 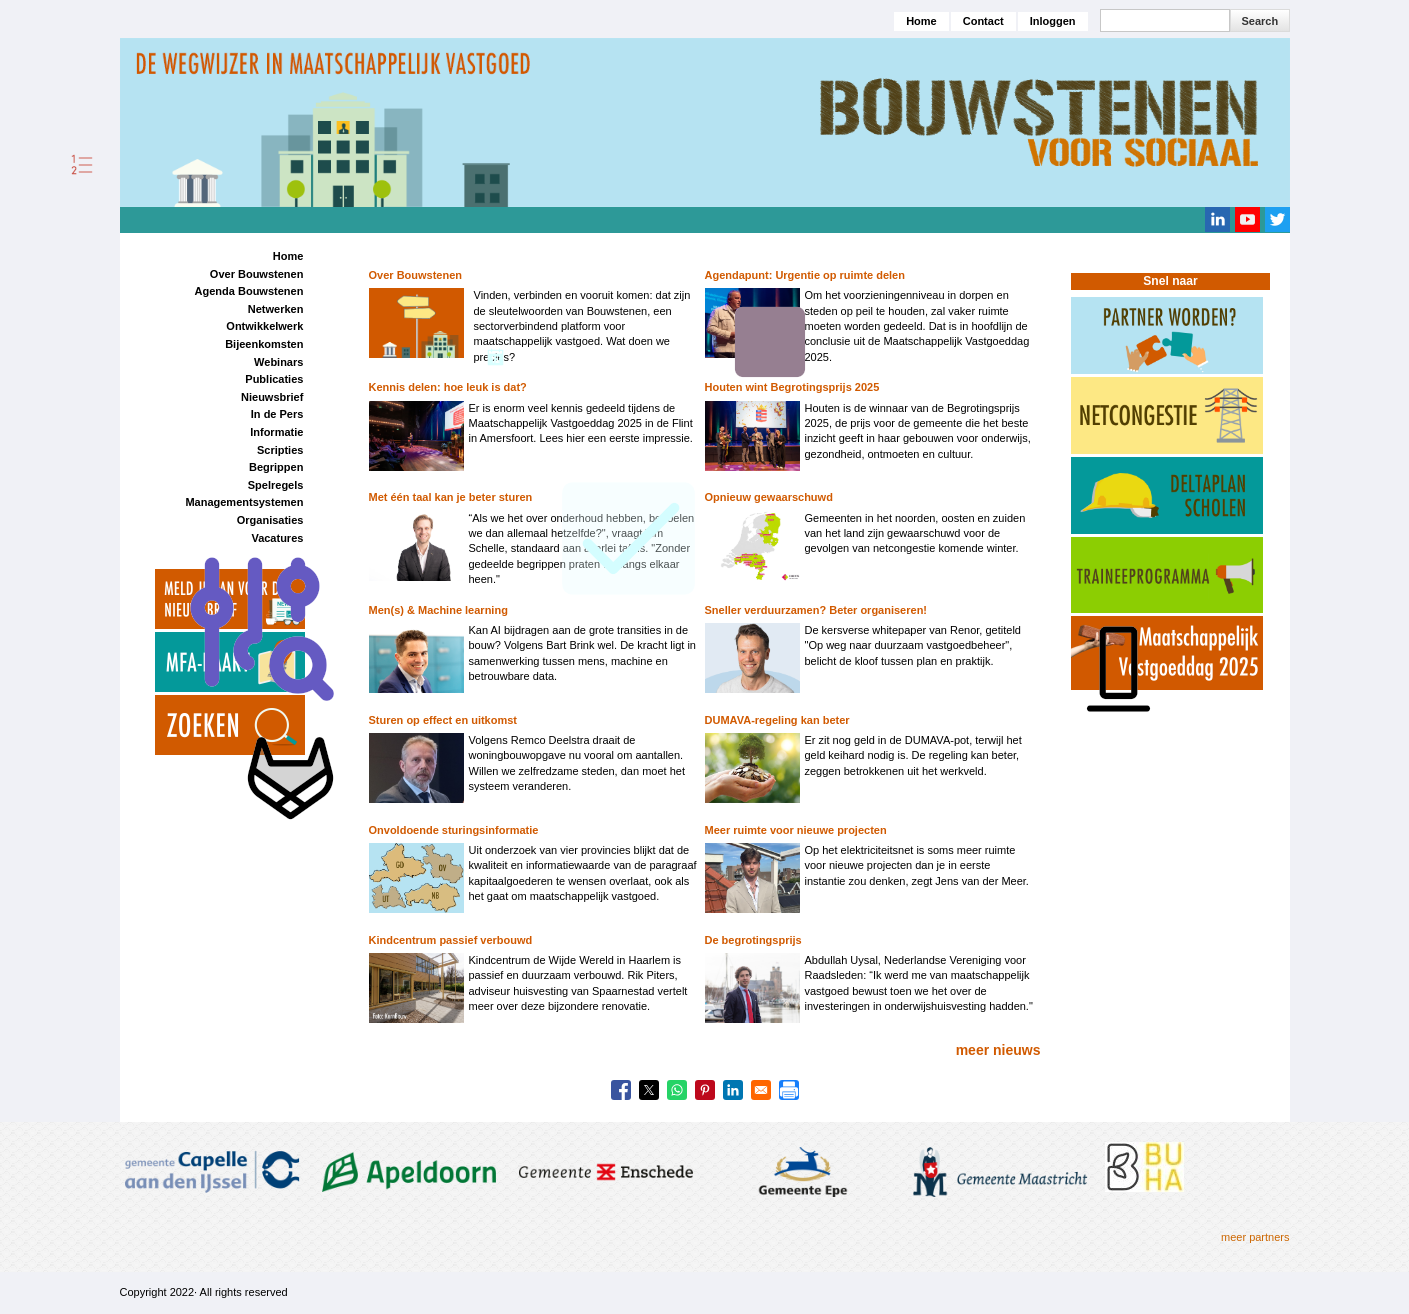 What do you see at coordinates (628, 538) in the screenshot?
I see `confirm or submit an action` at bounding box center [628, 538].